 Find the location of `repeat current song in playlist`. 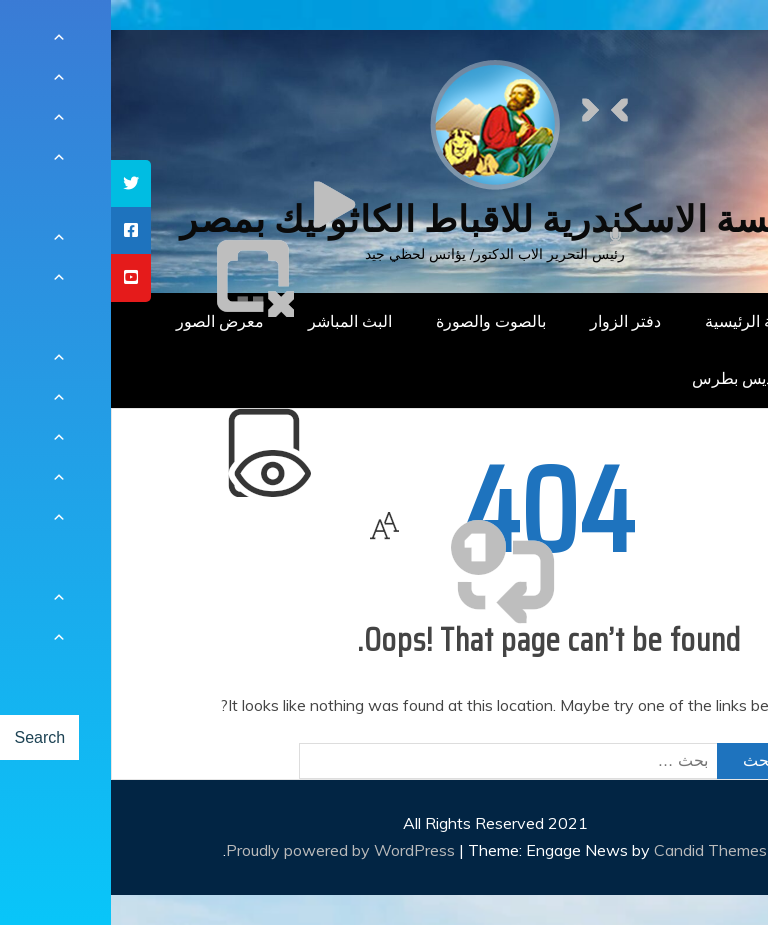

repeat current song in playlist is located at coordinates (506, 575).